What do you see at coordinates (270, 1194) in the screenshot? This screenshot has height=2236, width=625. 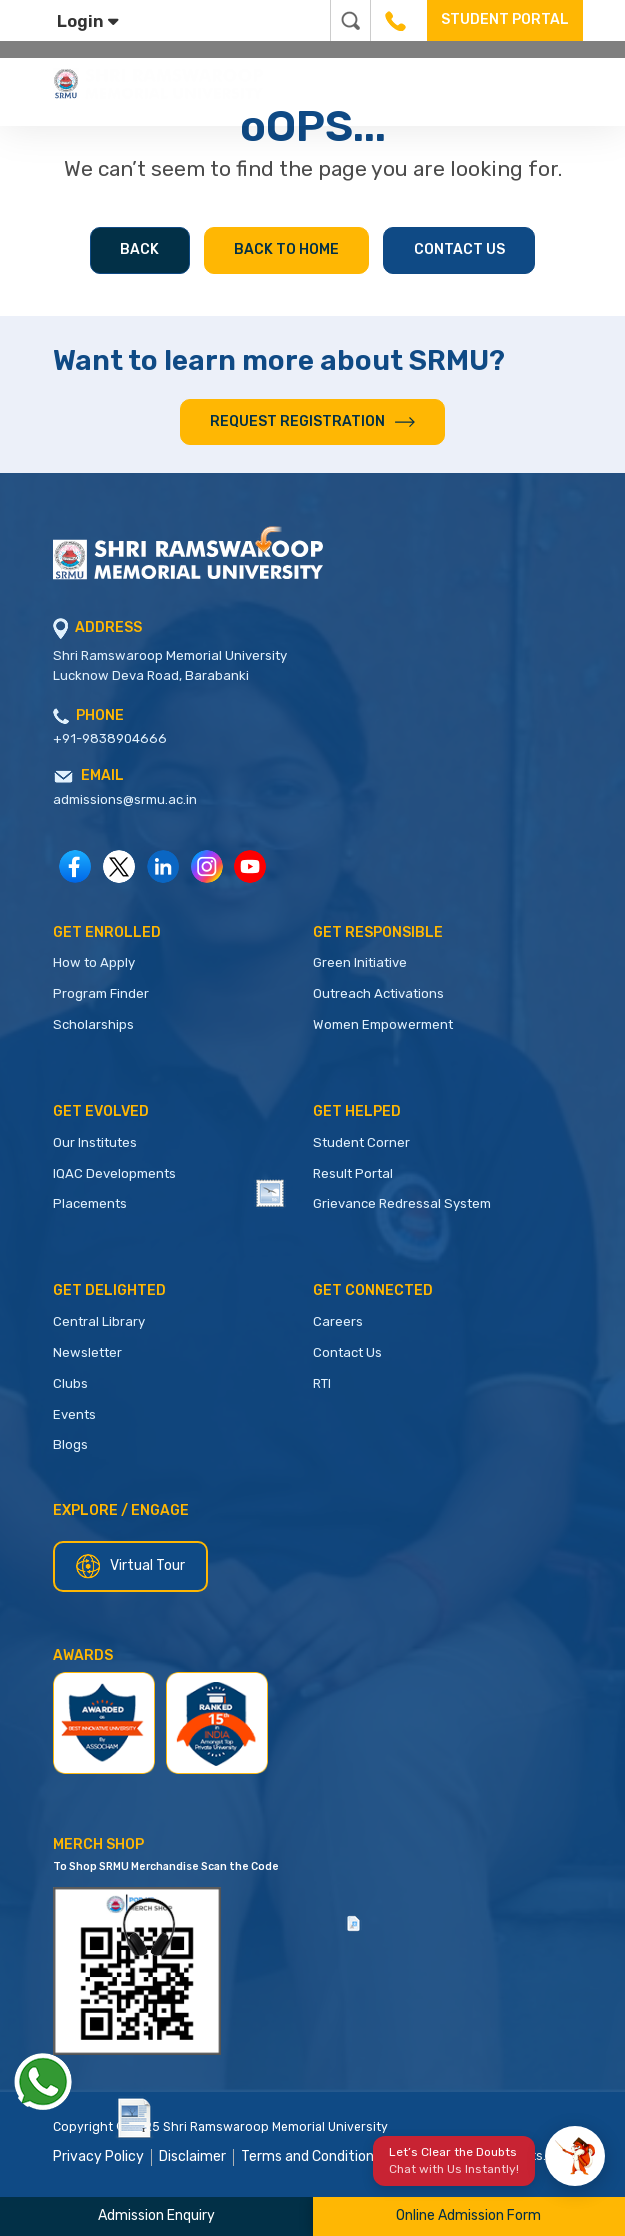 I see `send an email message` at bounding box center [270, 1194].